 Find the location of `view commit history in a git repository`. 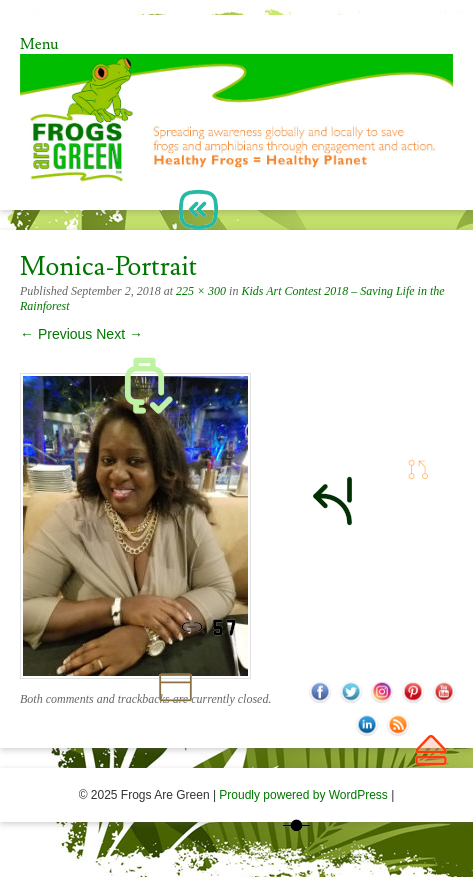

view commit history in a git repository is located at coordinates (296, 825).